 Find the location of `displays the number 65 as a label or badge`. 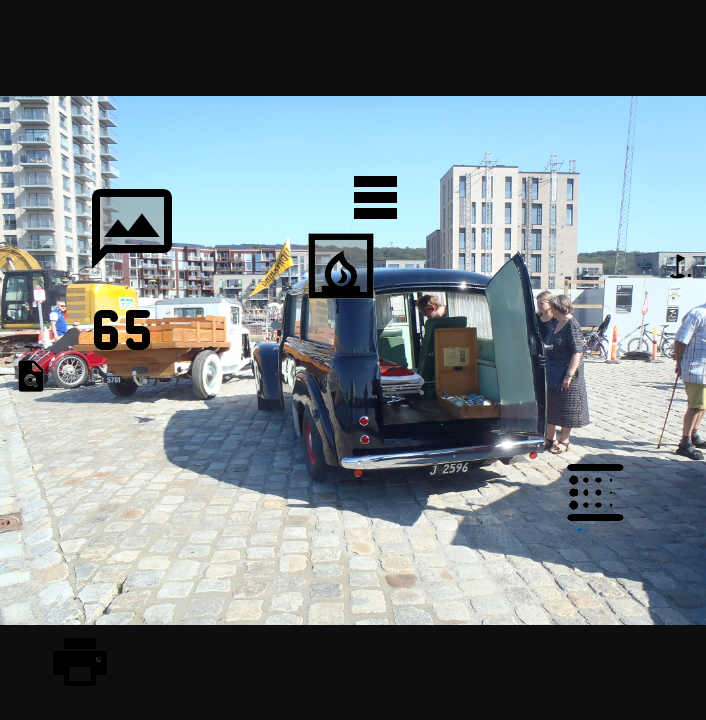

displays the number 65 as a label or badge is located at coordinates (122, 330).